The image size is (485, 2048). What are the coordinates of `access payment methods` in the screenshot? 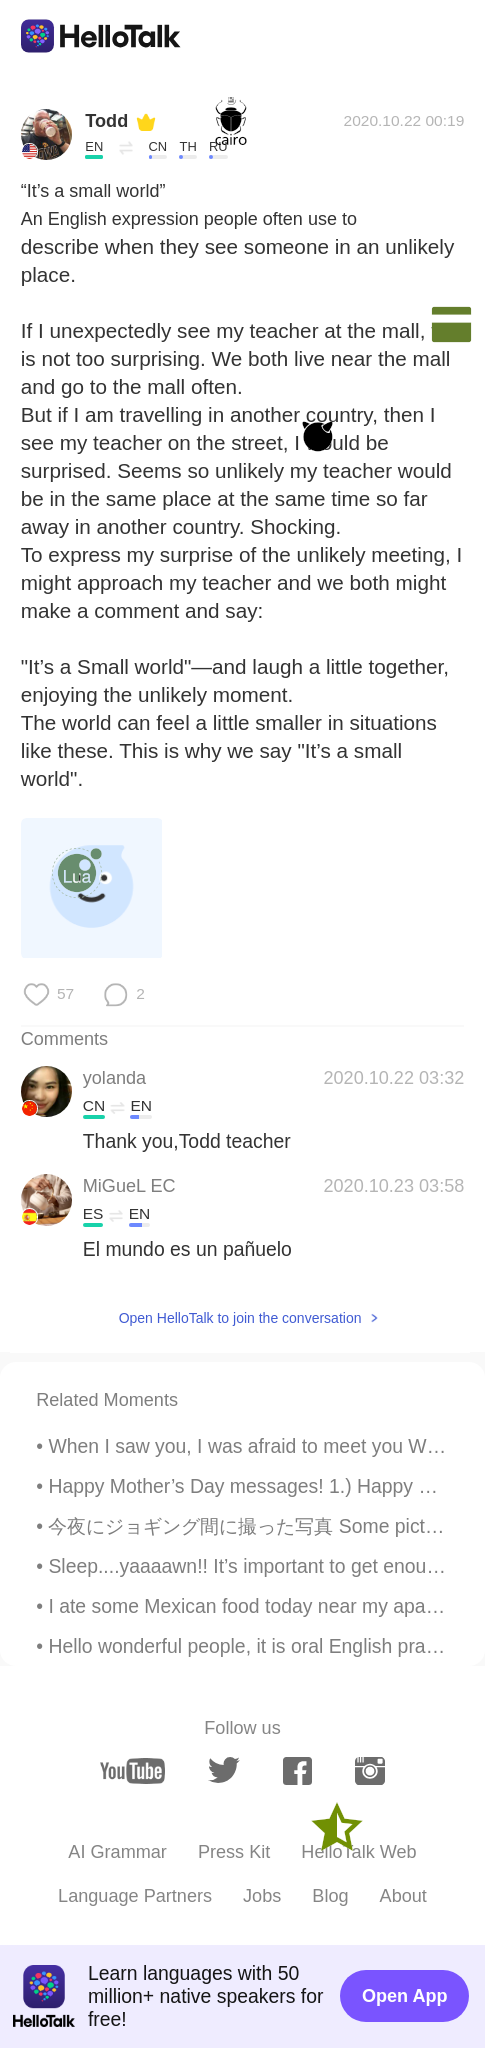 It's located at (451, 324).